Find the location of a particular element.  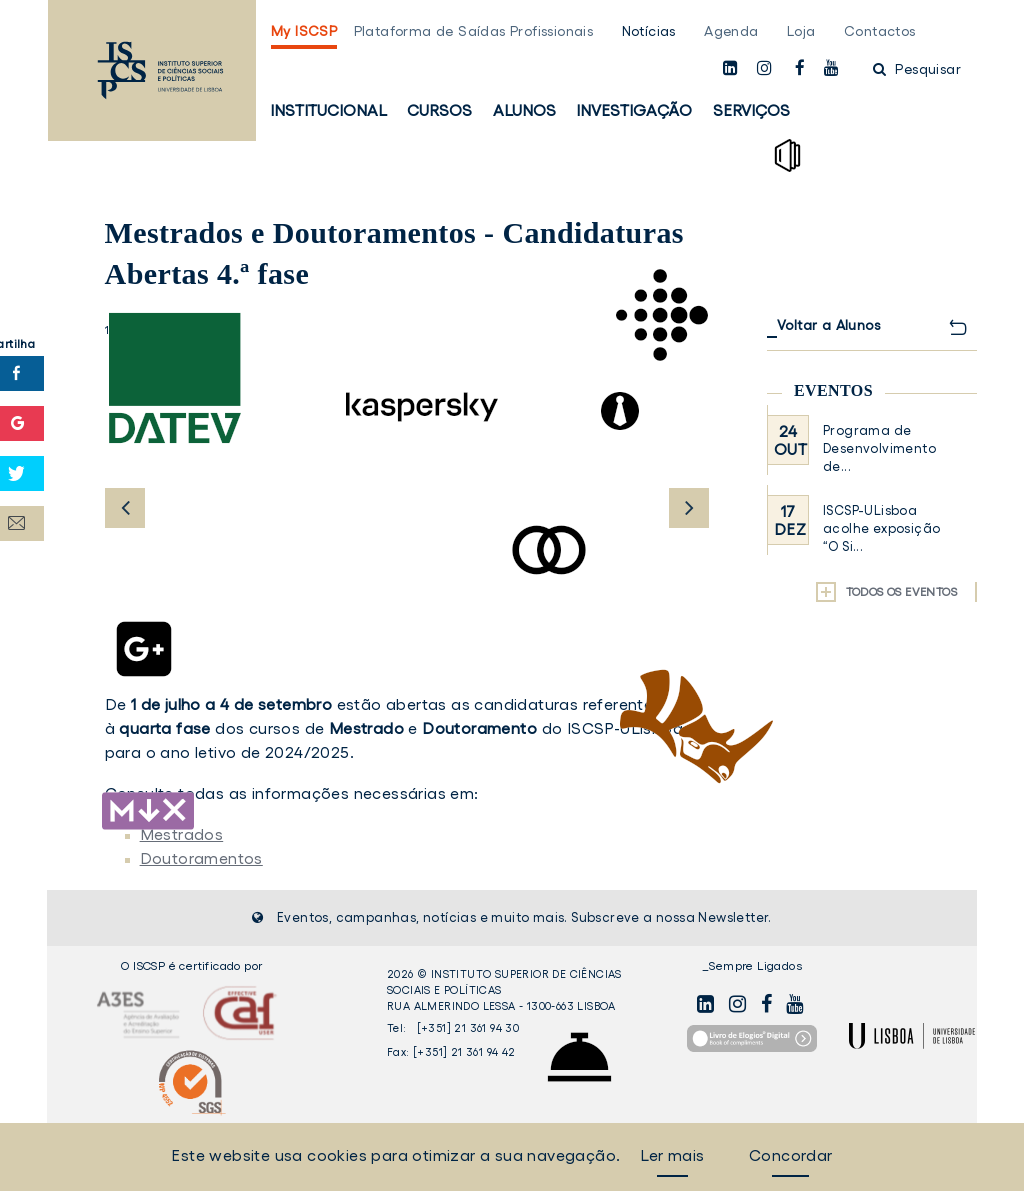

sign in with Google+ is located at coordinates (144, 649).